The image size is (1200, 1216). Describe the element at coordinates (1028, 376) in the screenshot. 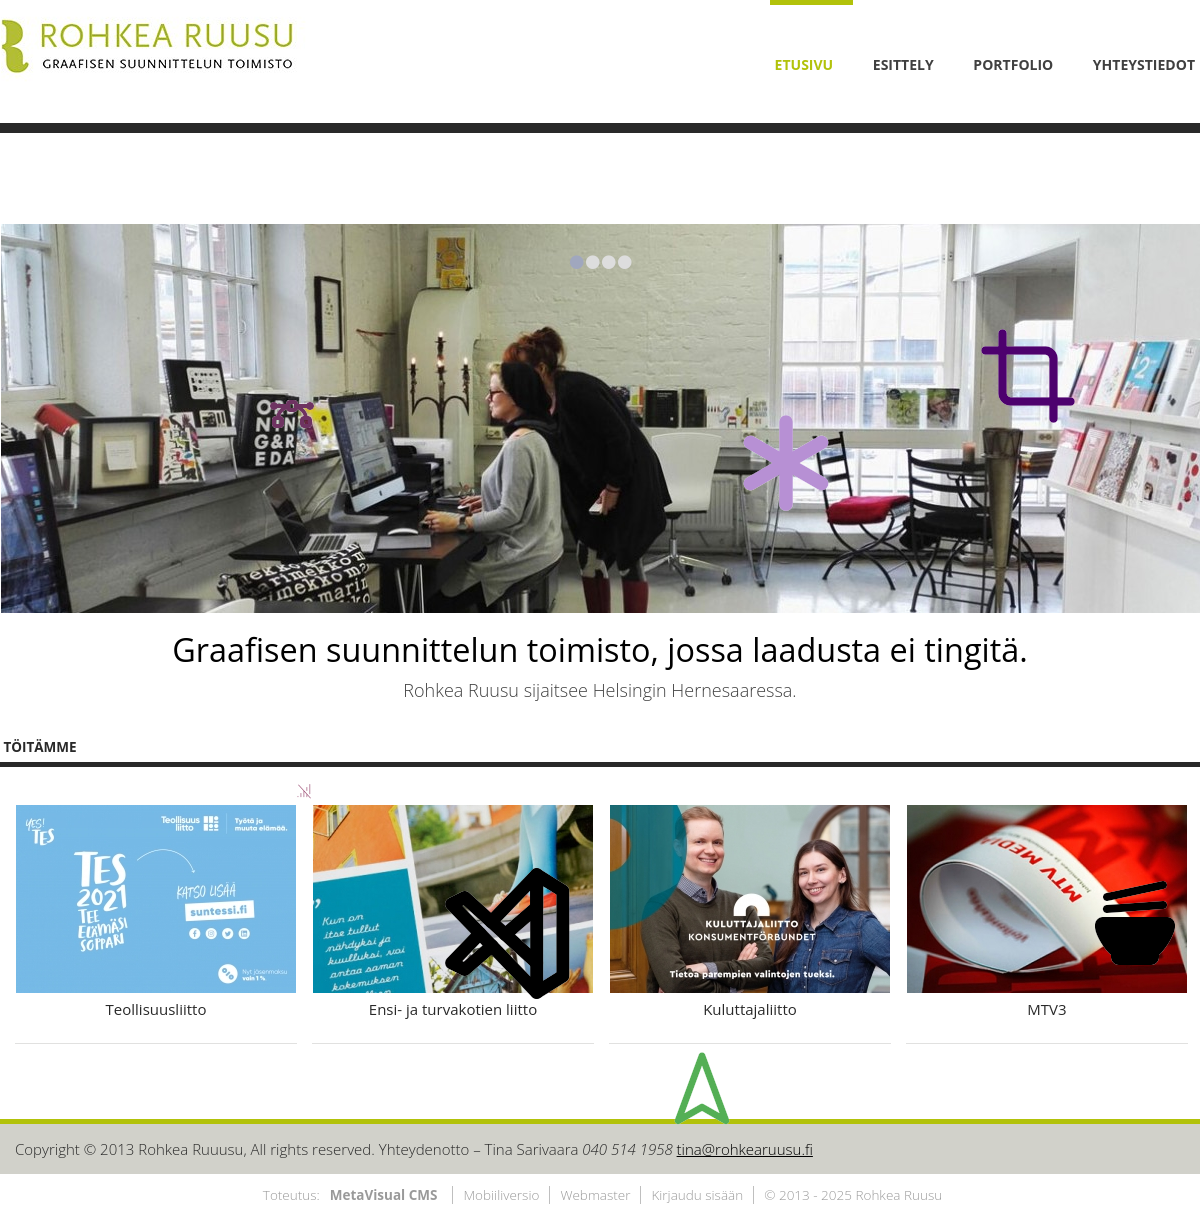

I see `crop an image or photo` at that location.